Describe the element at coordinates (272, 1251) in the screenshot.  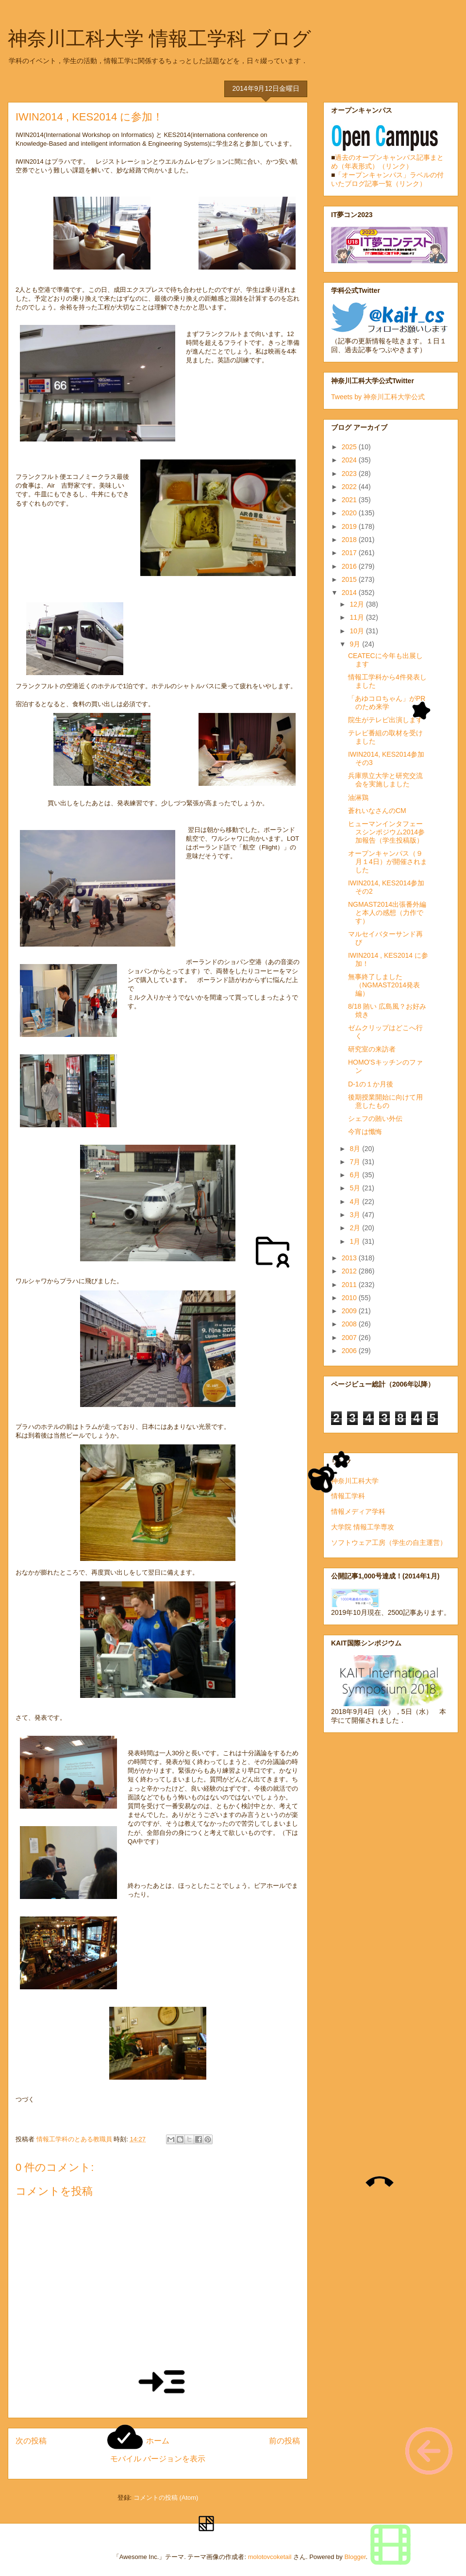
I see `access user profile folder` at that location.